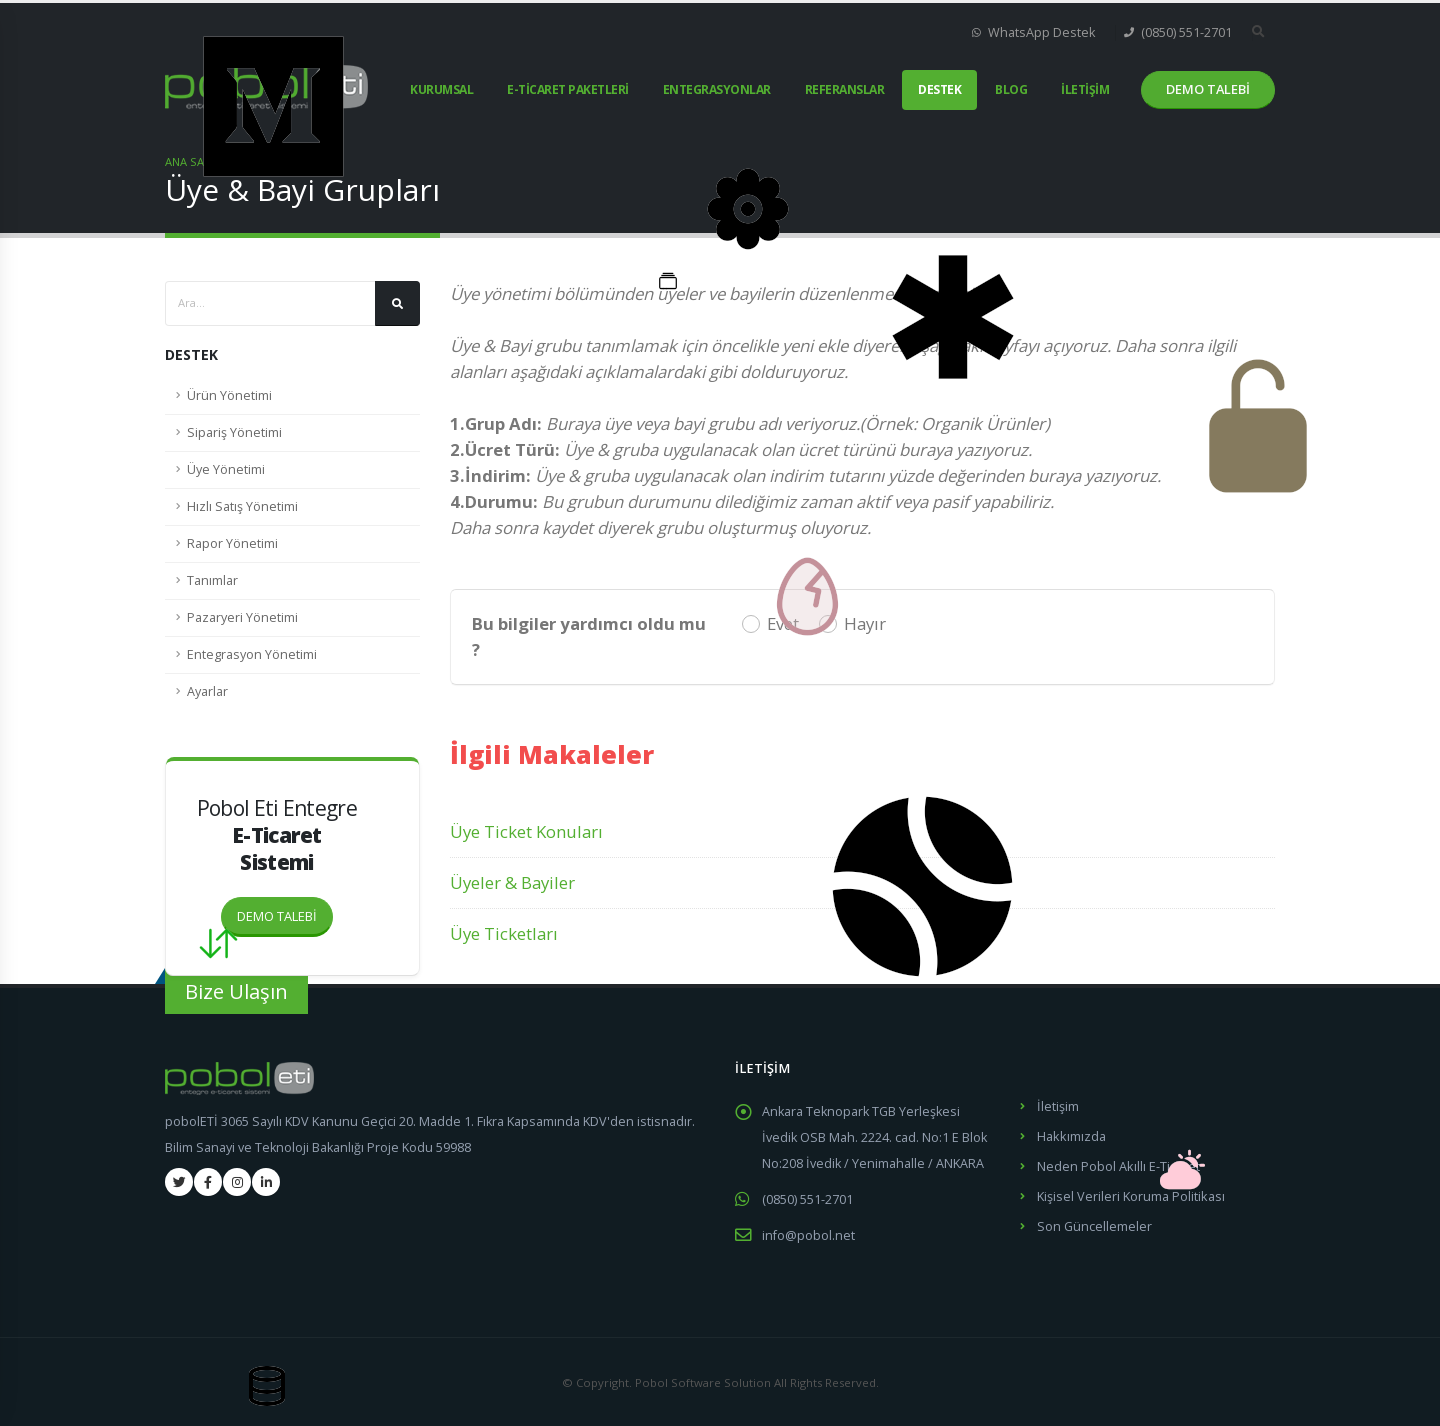 The width and height of the screenshot is (1440, 1426). I want to click on indicates partly cloudy weather conditions, so click(1182, 1169).